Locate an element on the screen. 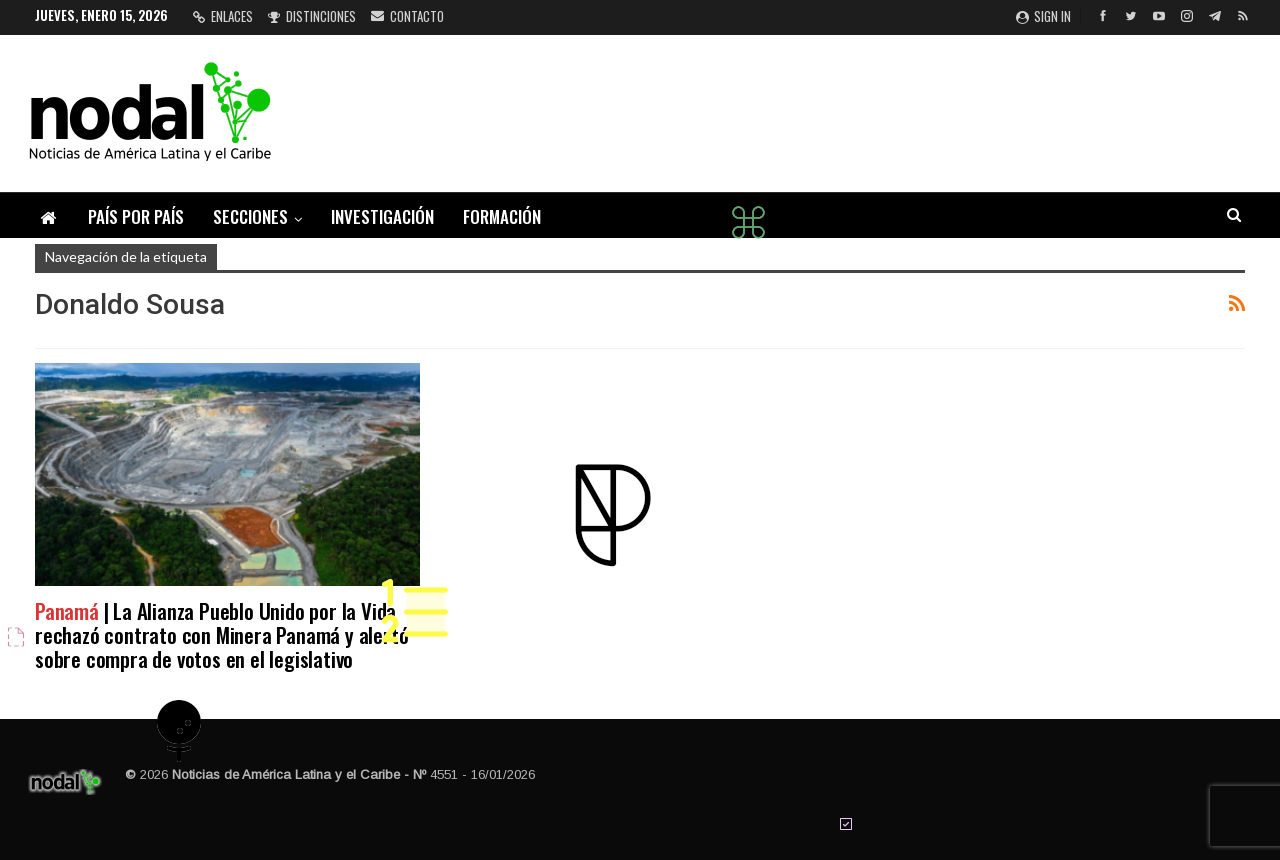  phosphor icons logo is located at coordinates (605, 509).